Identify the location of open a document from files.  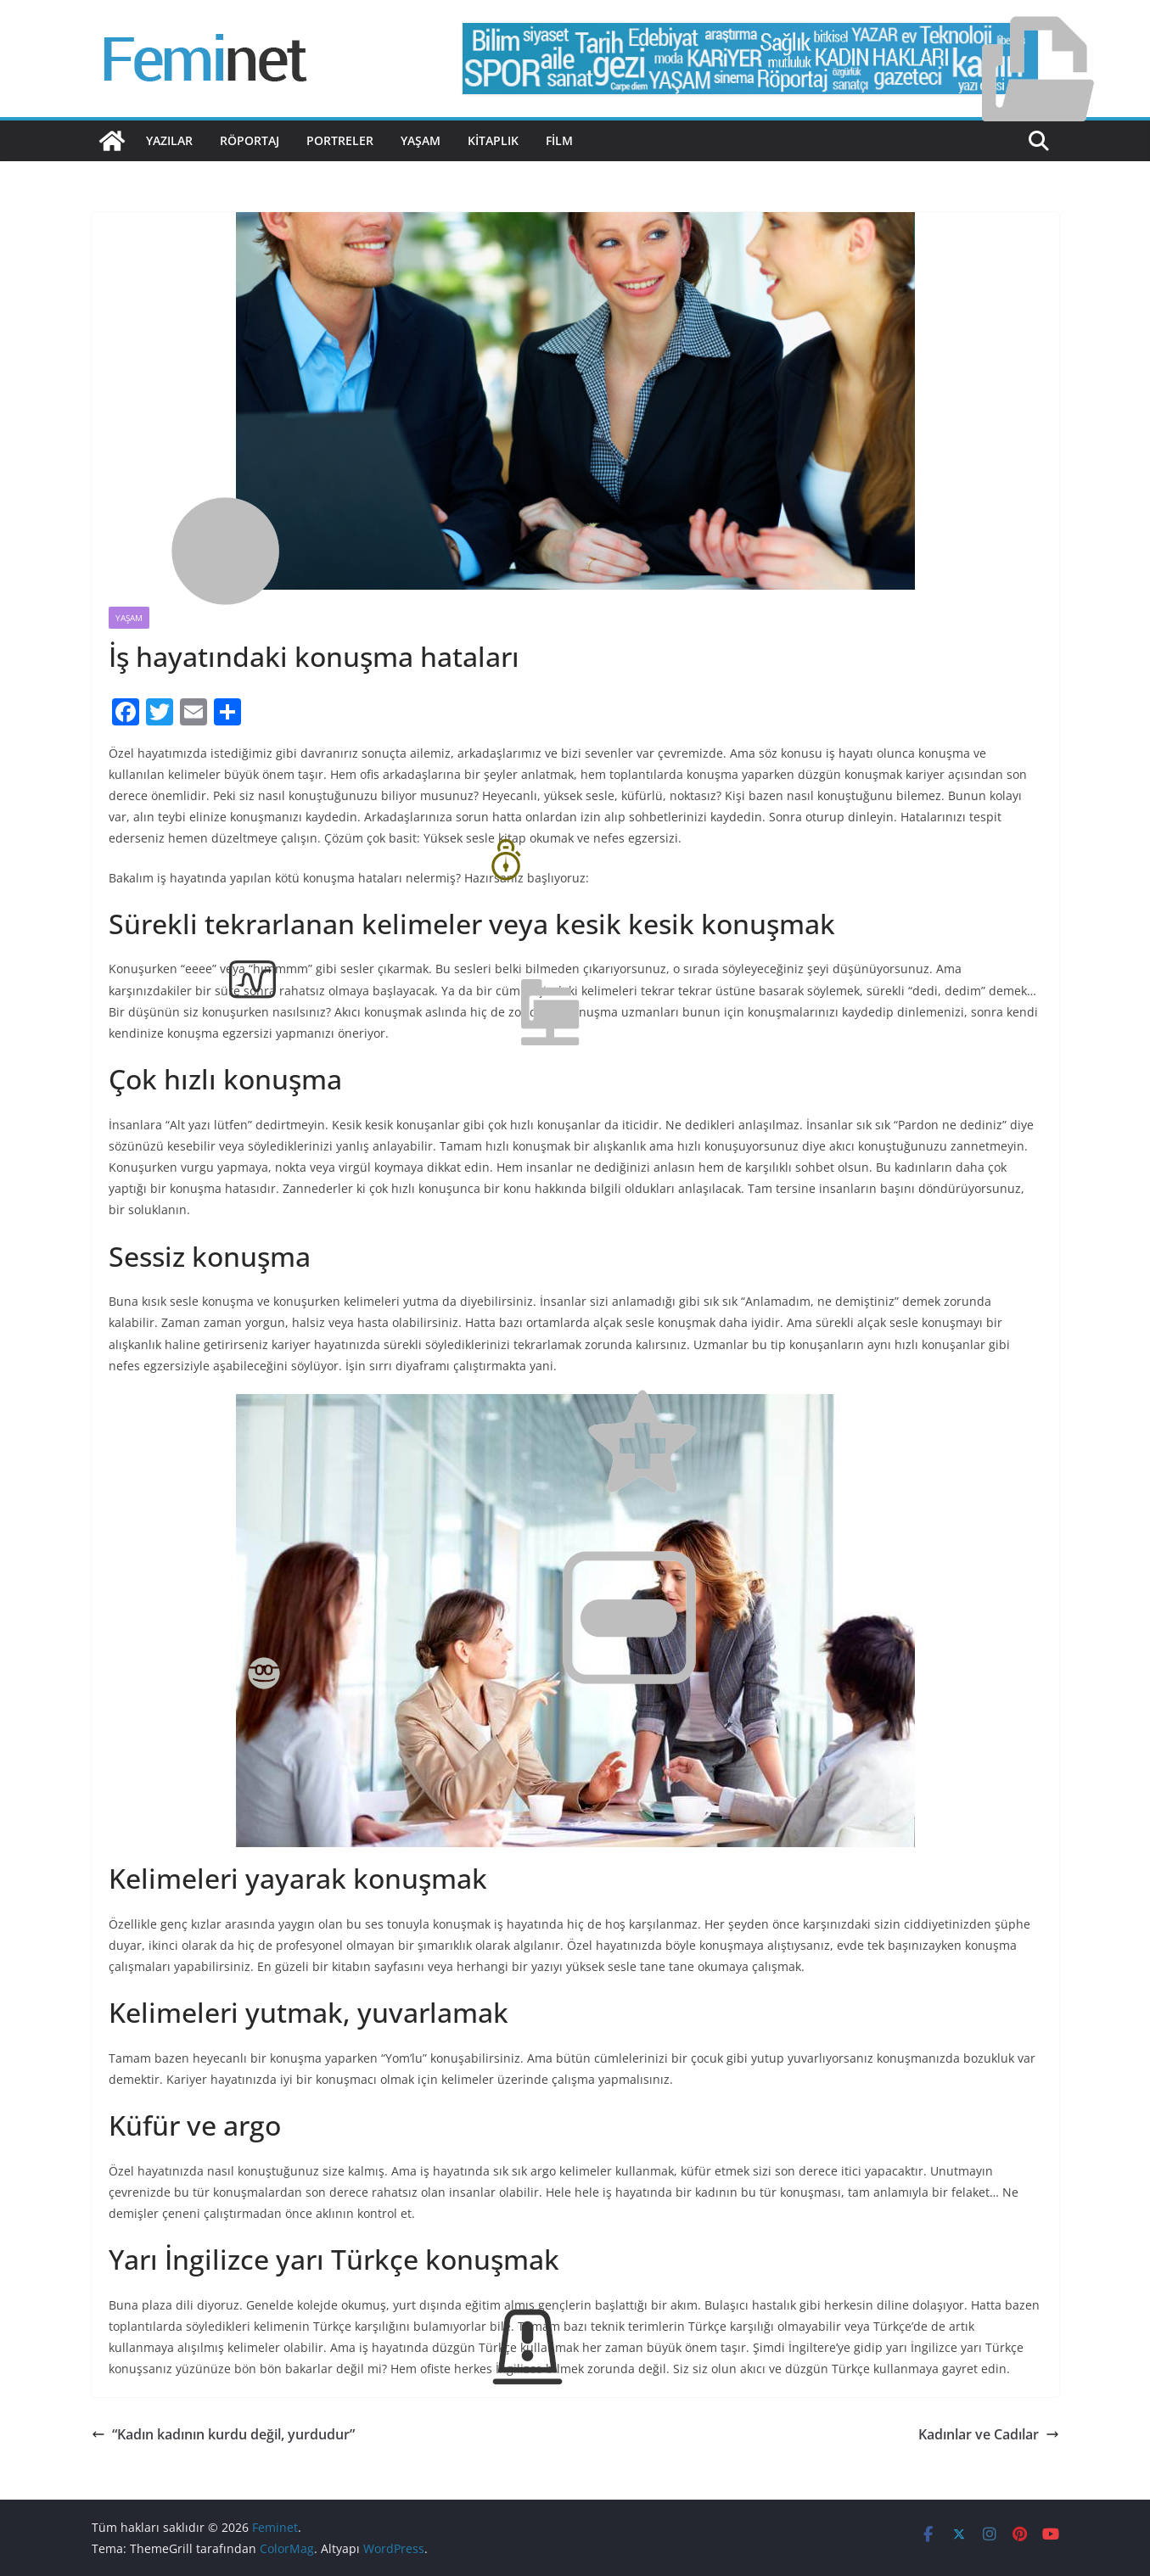
(1038, 65).